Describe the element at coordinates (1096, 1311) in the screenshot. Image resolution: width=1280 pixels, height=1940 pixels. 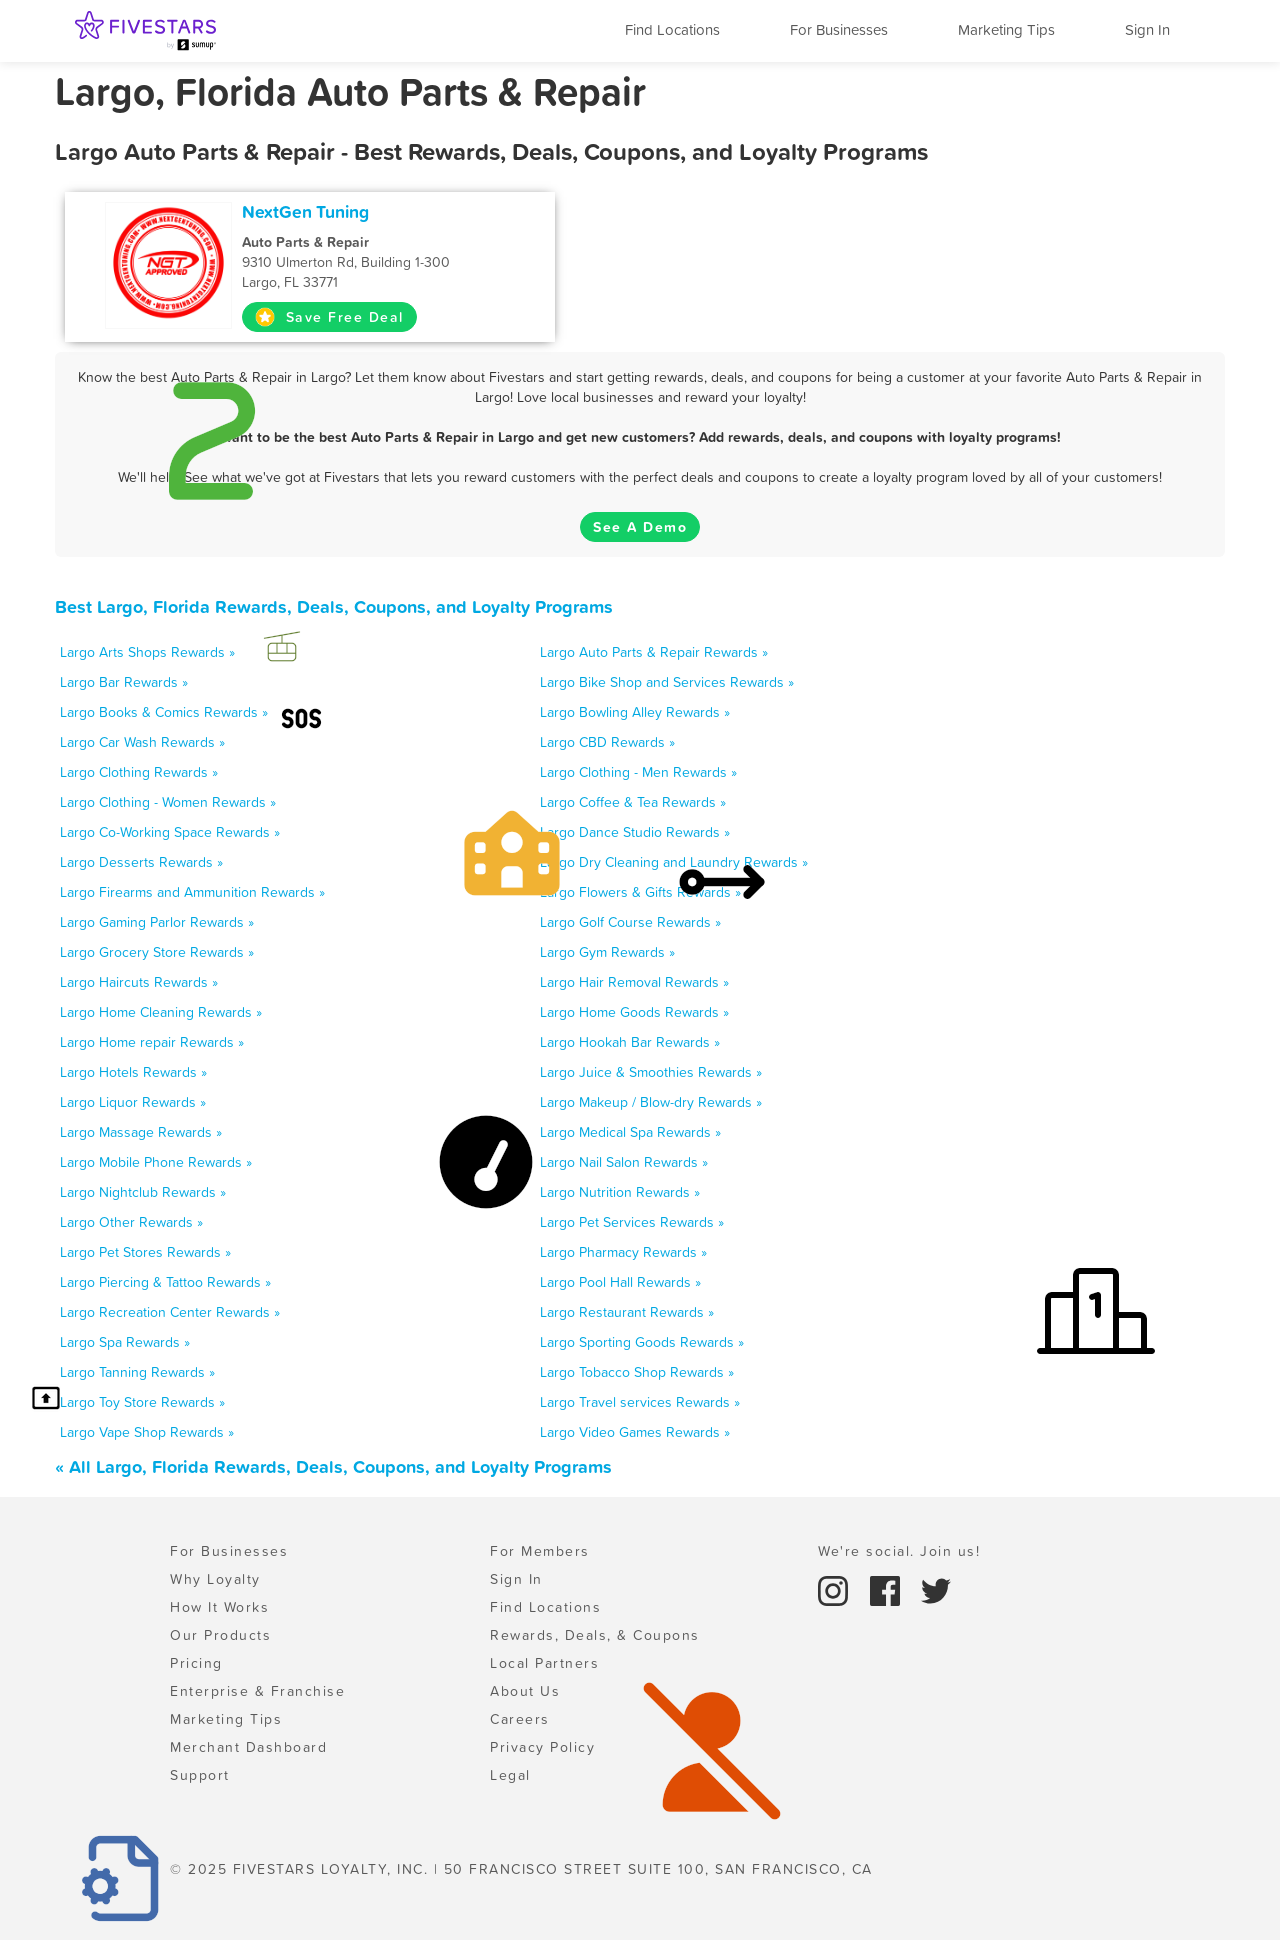
I see `view leaderboard or rankings` at that location.